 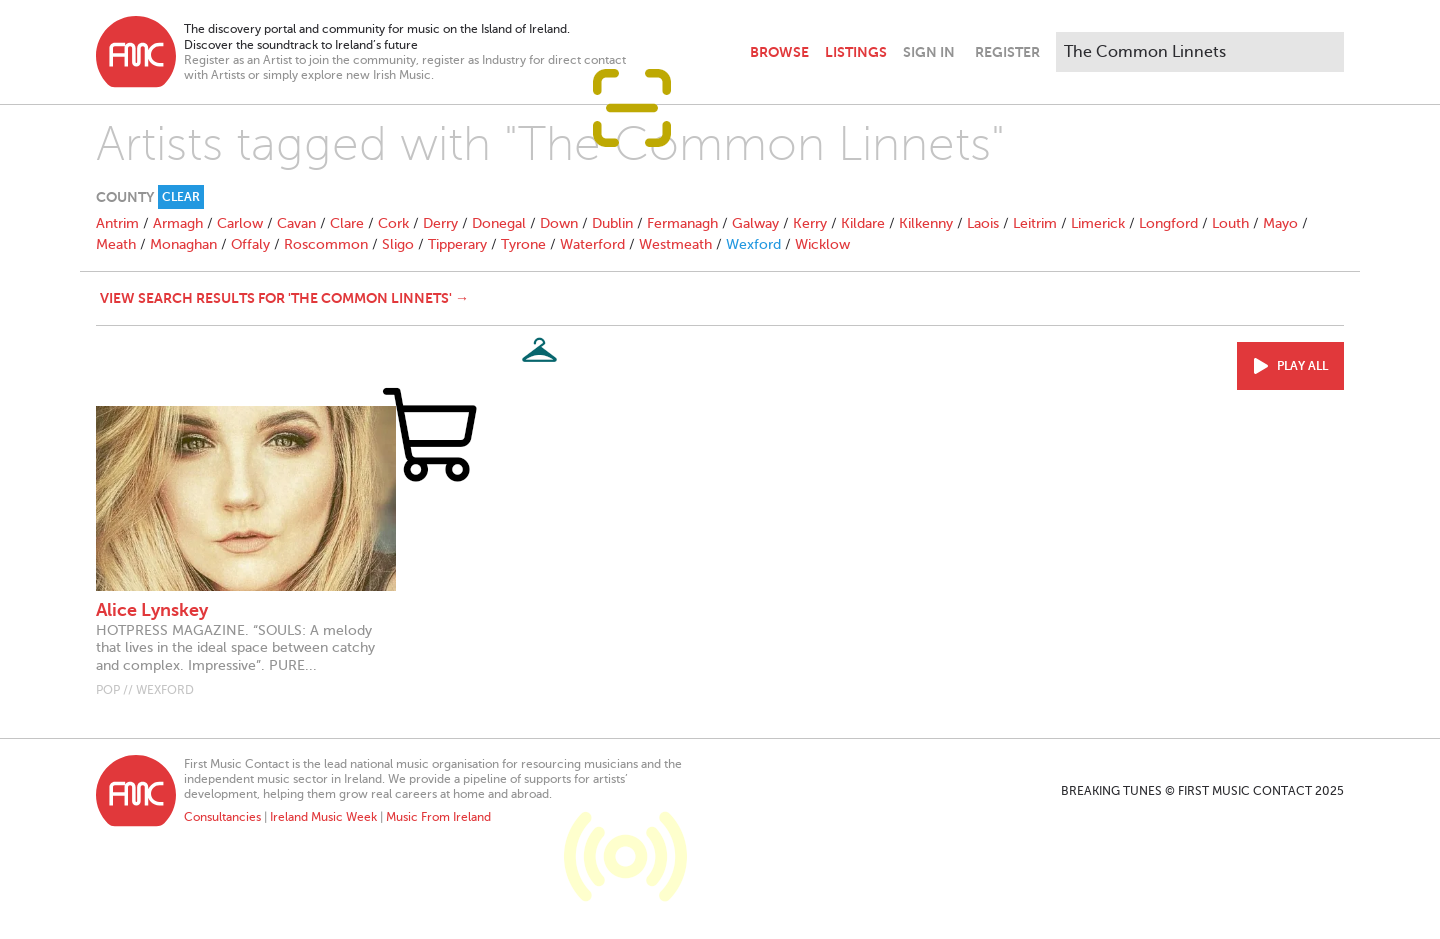 I want to click on access wardrobe or clothing options, so click(x=539, y=351).